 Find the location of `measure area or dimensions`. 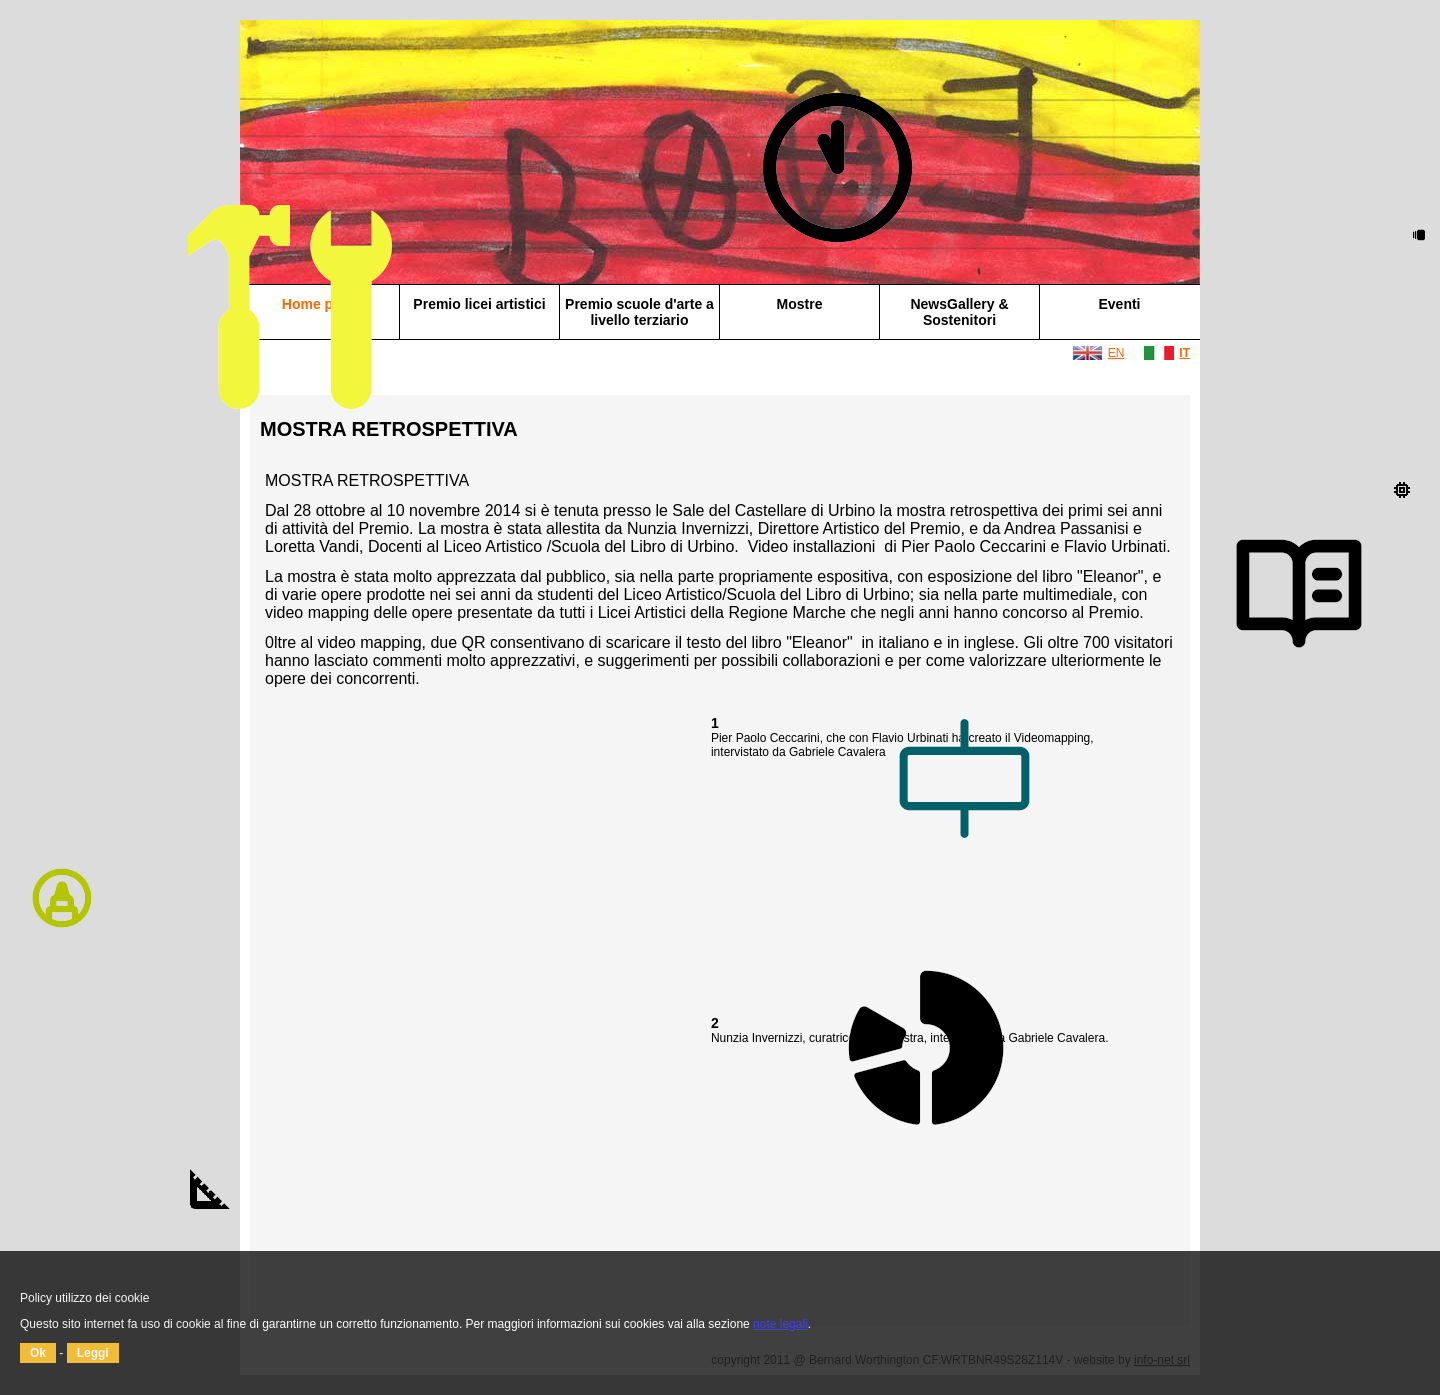

measure area or dimensions is located at coordinates (210, 1189).